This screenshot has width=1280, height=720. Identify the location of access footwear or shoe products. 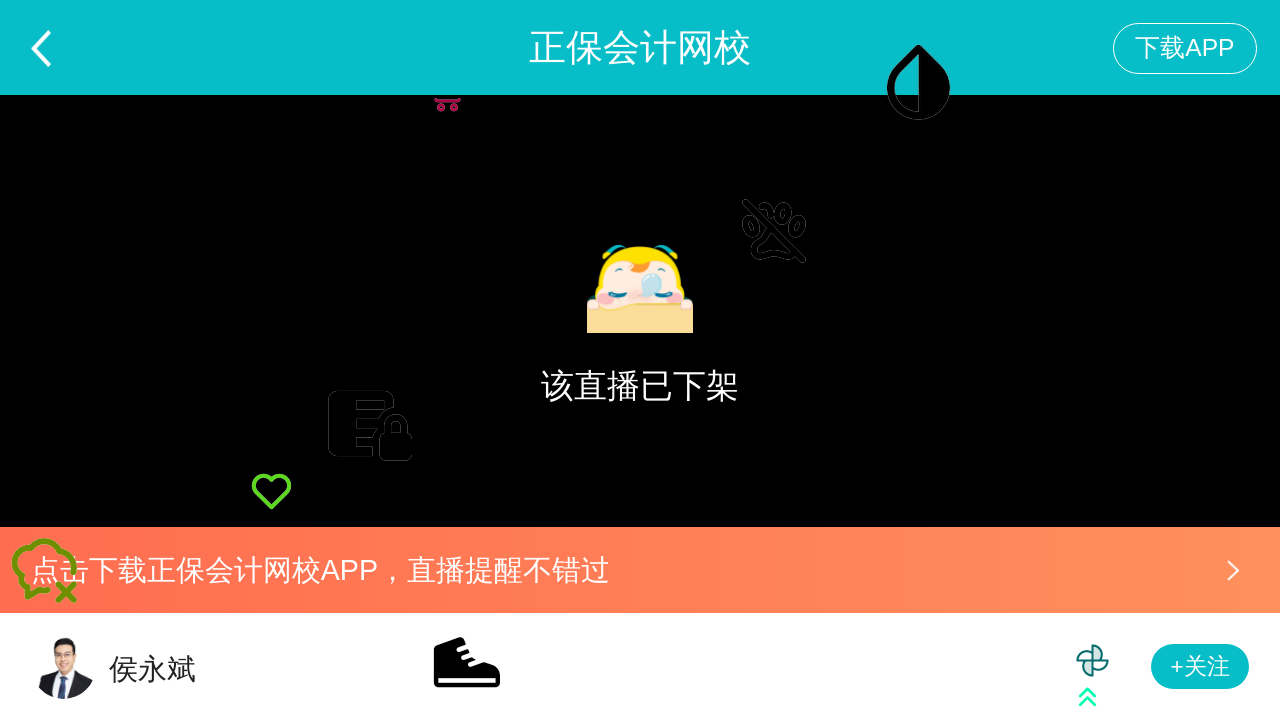
(463, 664).